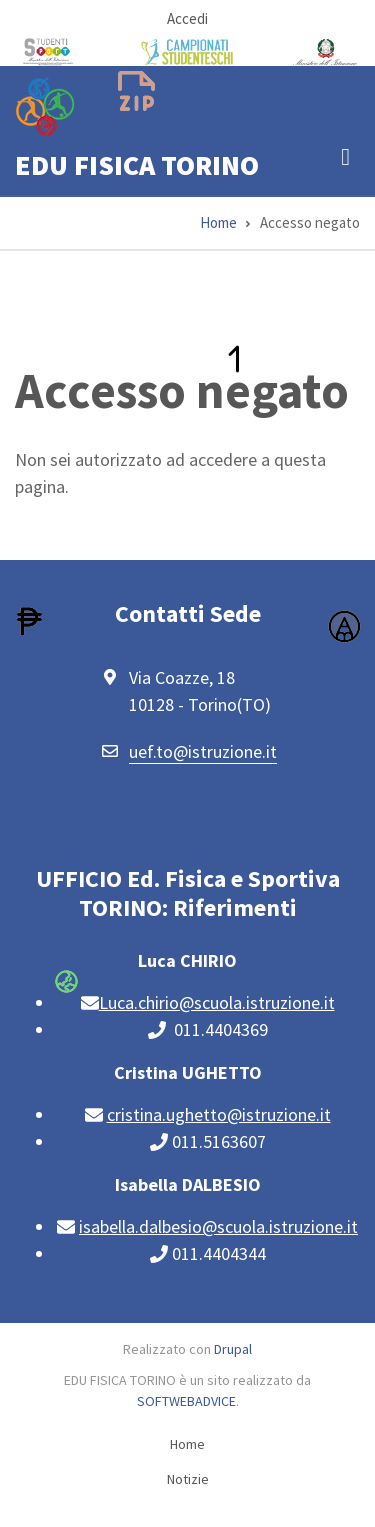  I want to click on compress files into a zip archive, so click(136, 92).